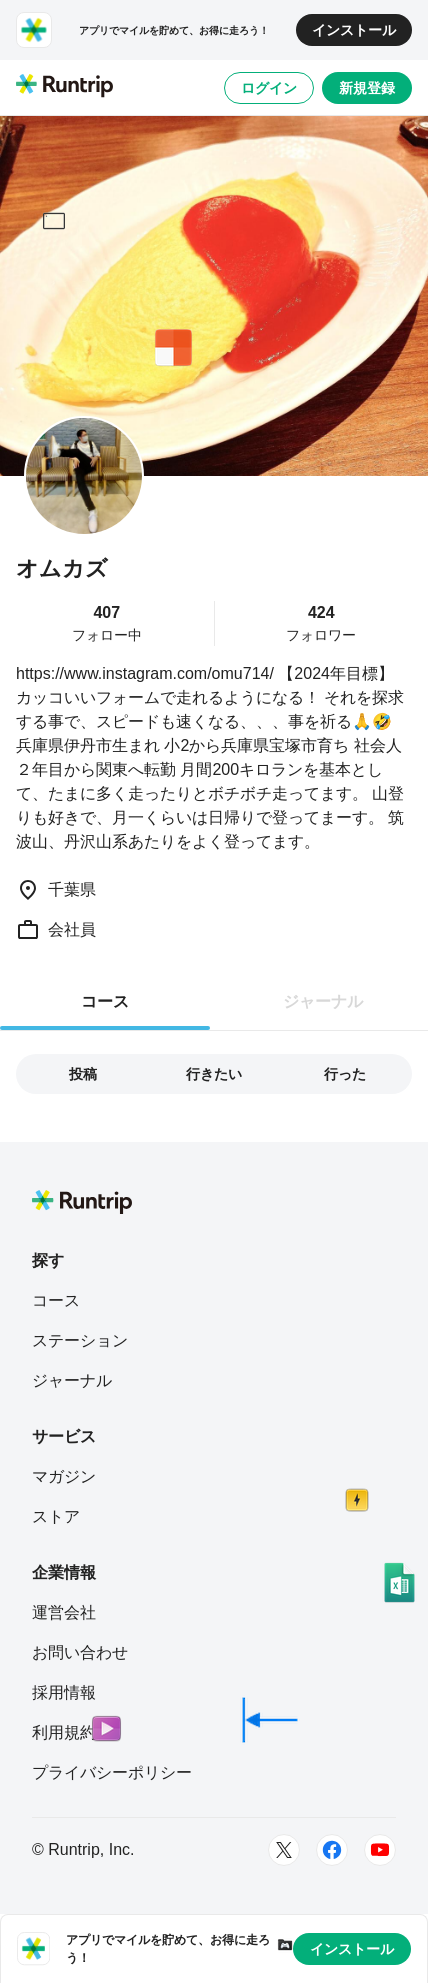 The height and width of the screenshot is (1983, 428). I want to click on microsoft excel template file with macros enabled, so click(399, 1582).